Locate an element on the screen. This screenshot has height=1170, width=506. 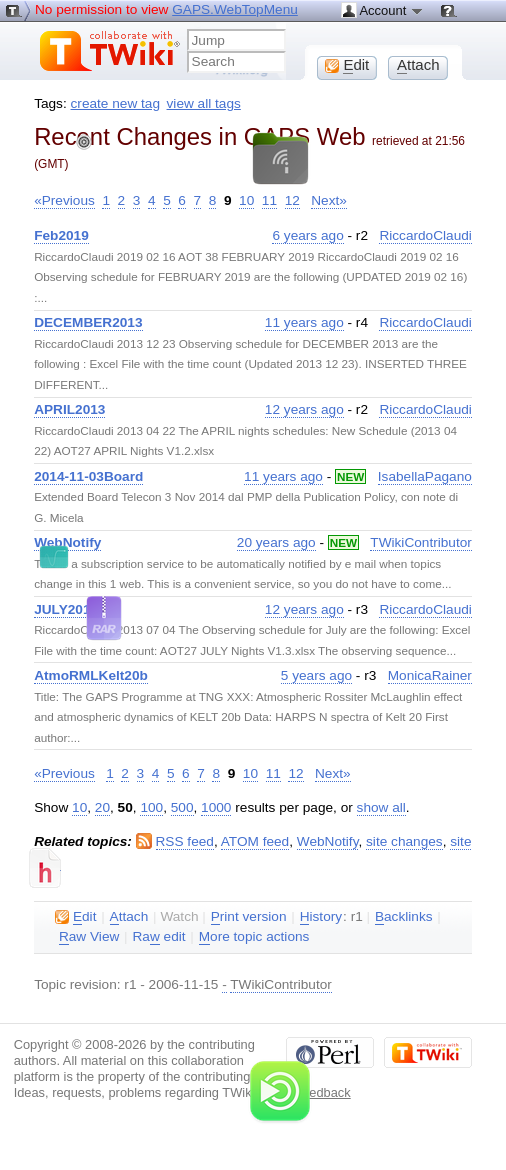
c/c++ header file is located at coordinates (45, 868).